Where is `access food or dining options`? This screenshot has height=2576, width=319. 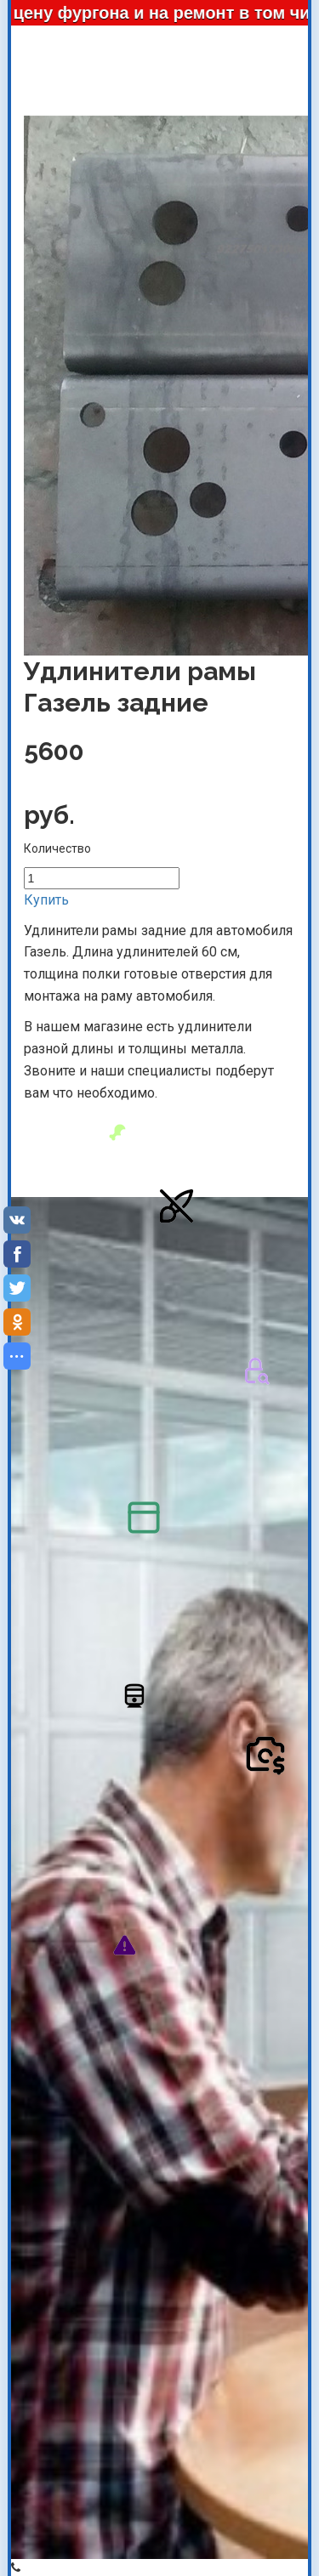 access food or dining options is located at coordinates (117, 1132).